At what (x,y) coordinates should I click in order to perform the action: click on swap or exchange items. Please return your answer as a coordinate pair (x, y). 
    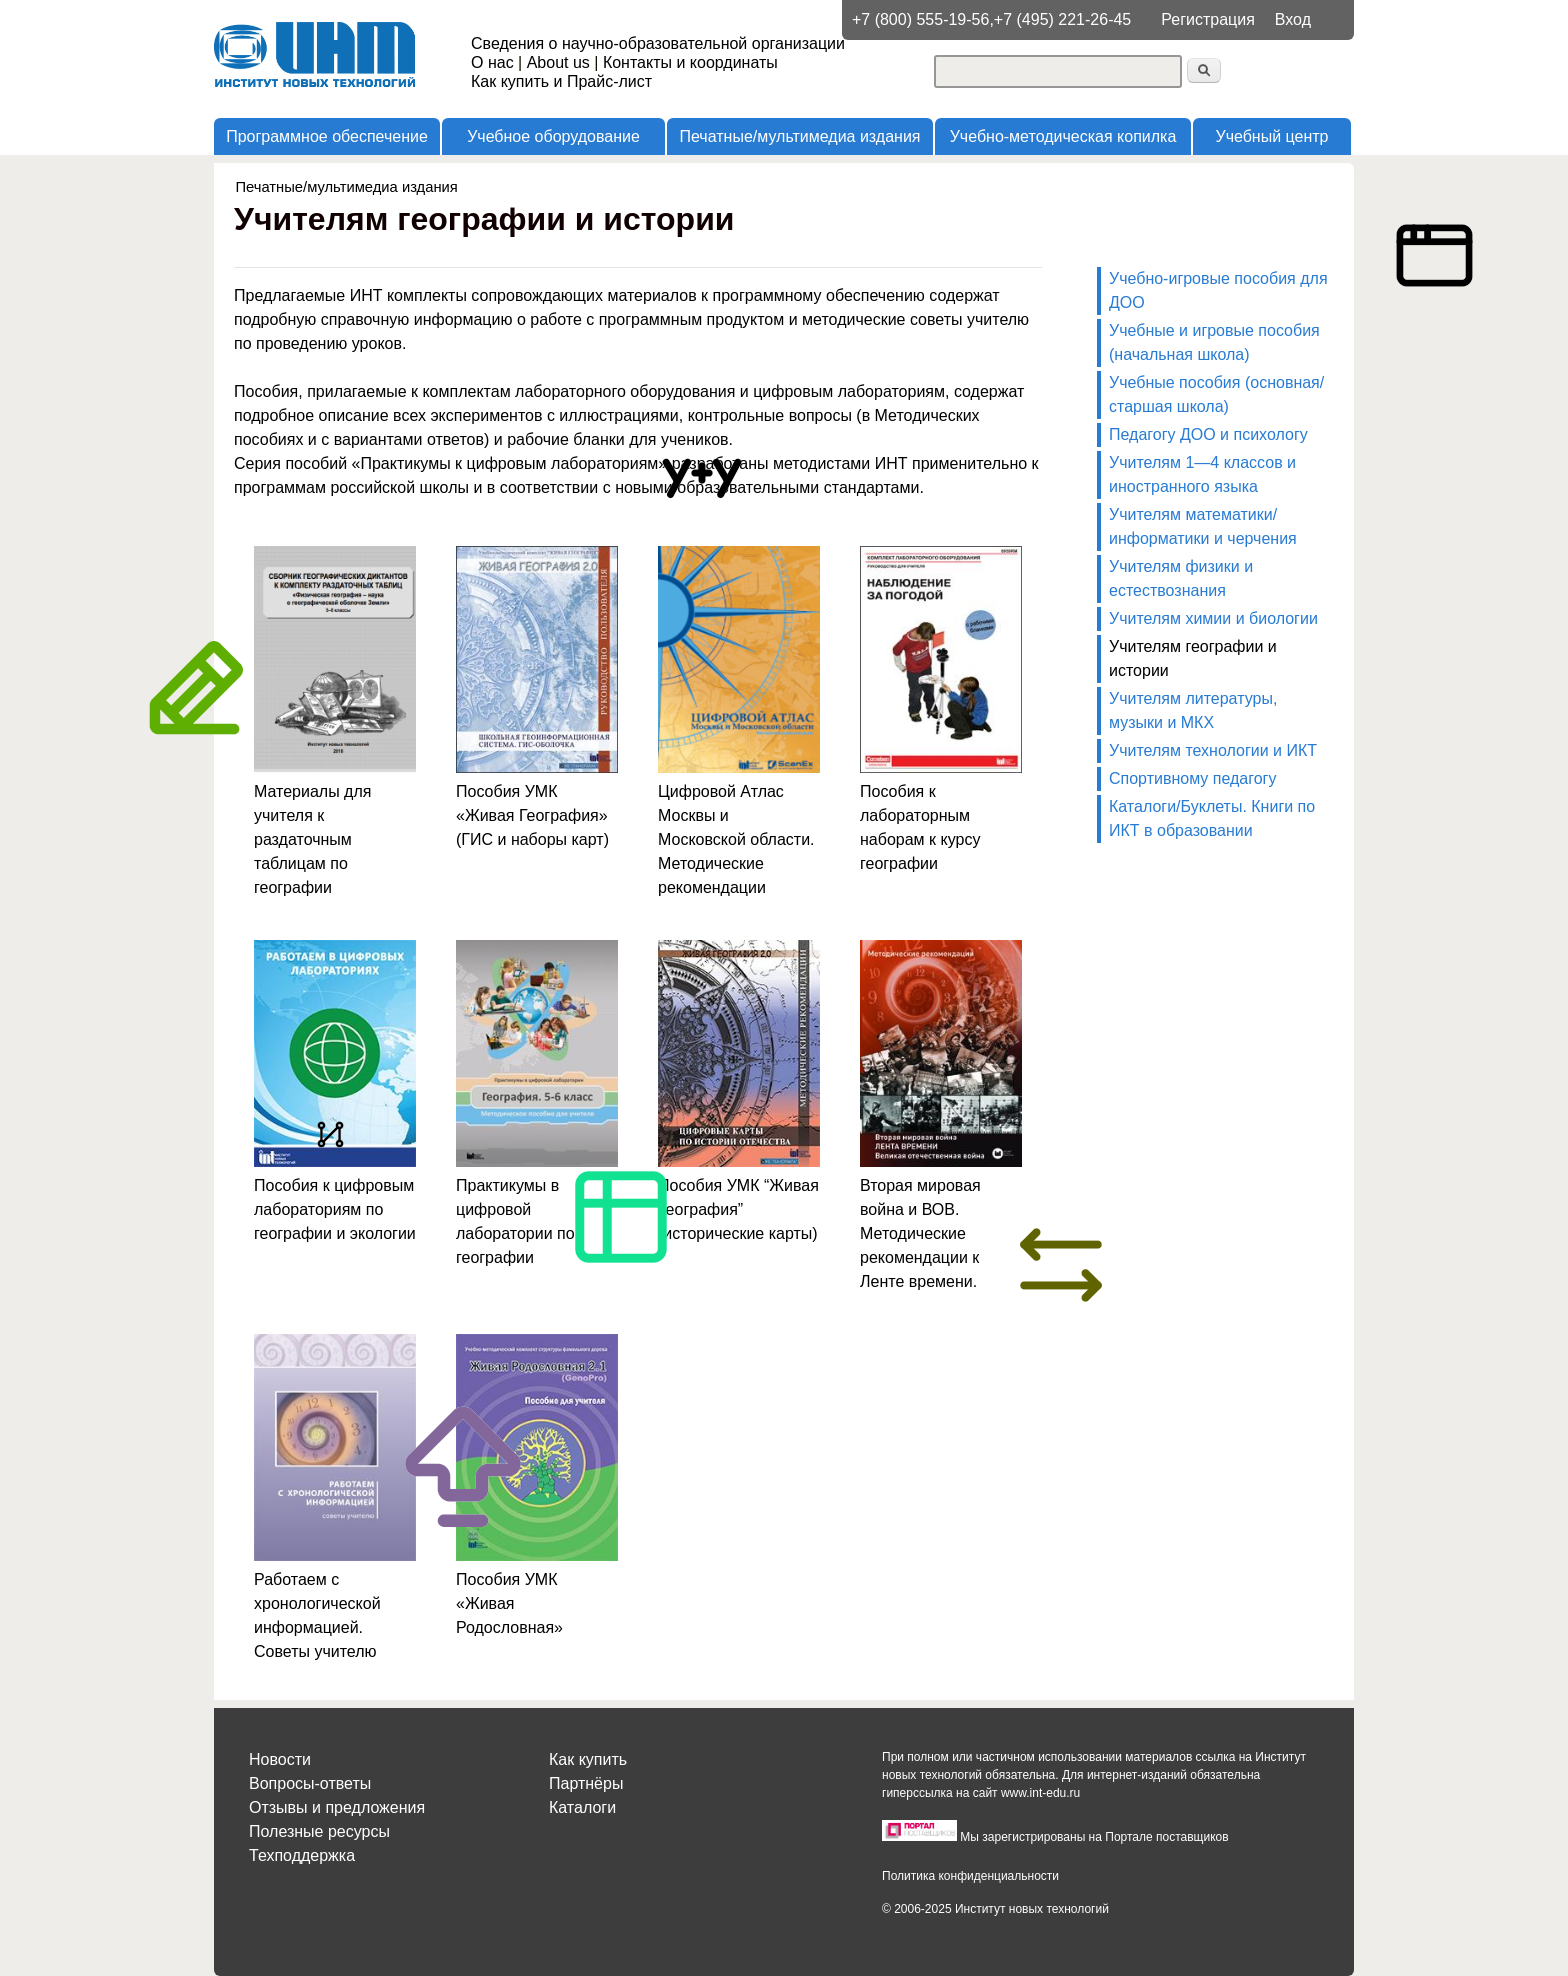
    Looking at the image, I should click on (1061, 1265).